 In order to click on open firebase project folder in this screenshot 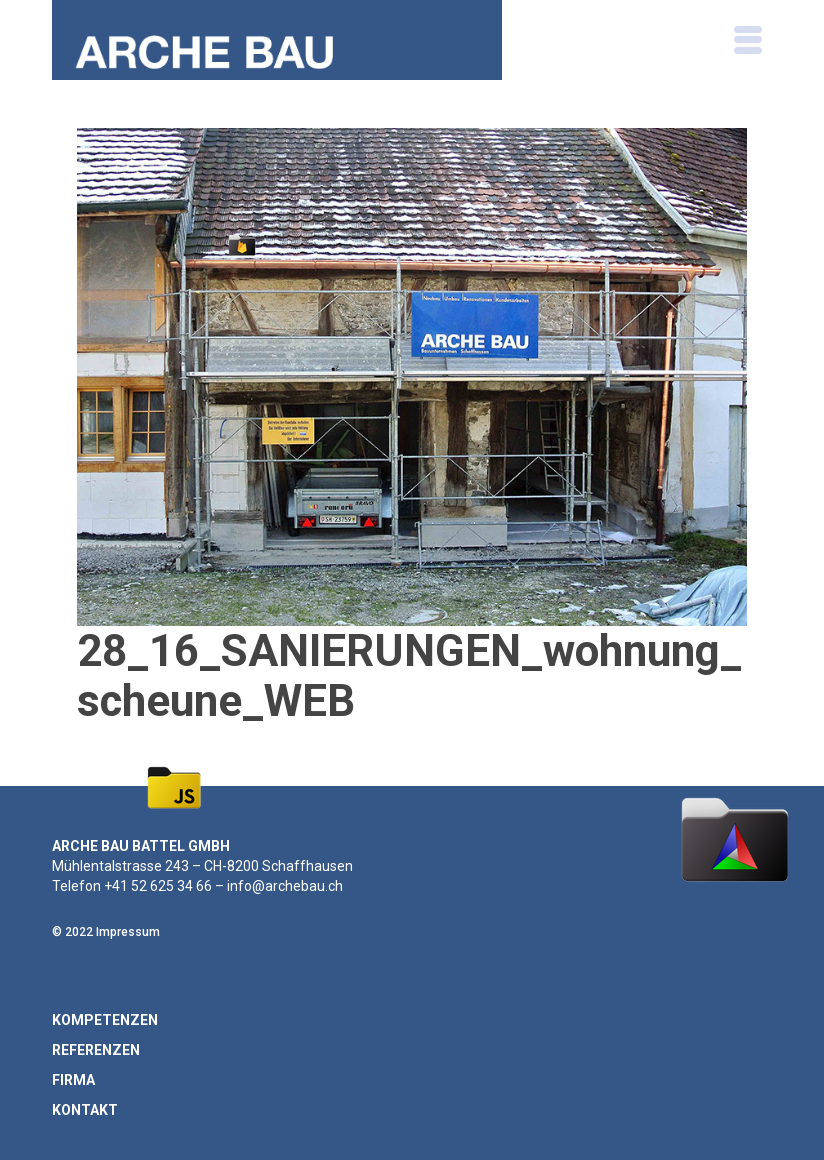, I will do `click(242, 246)`.